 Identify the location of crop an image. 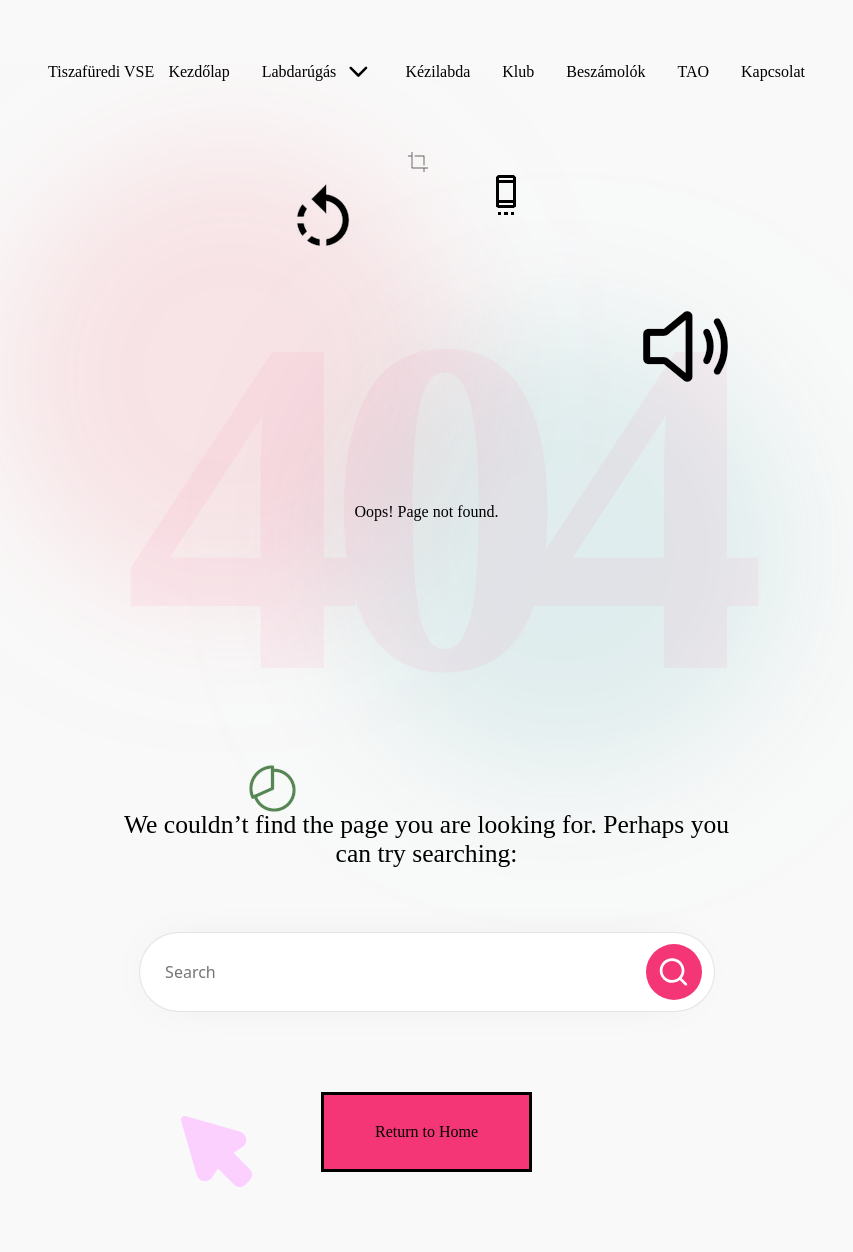
(418, 162).